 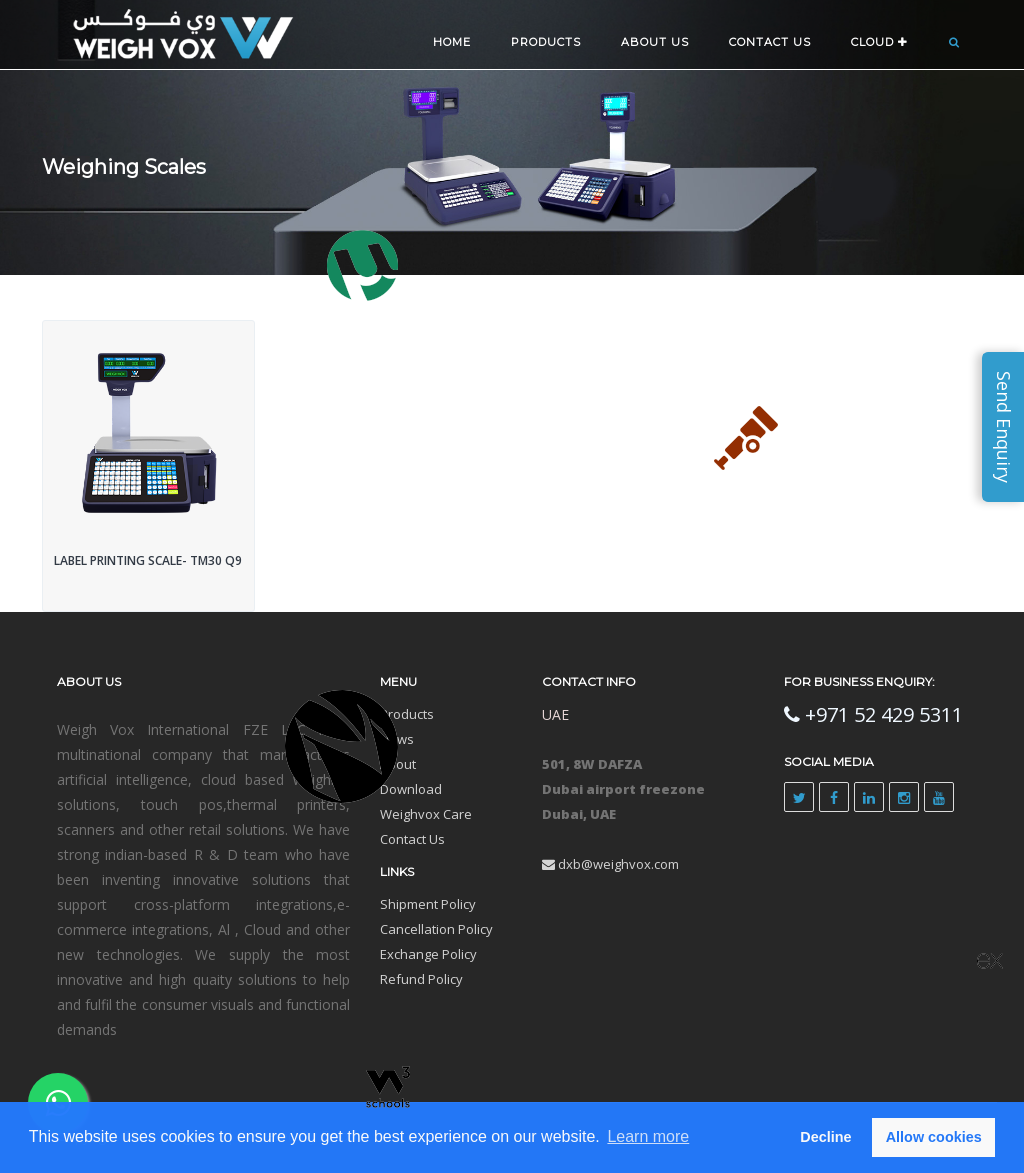 What do you see at coordinates (362, 265) in the screenshot?
I see `open µTorrent application` at bounding box center [362, 265].